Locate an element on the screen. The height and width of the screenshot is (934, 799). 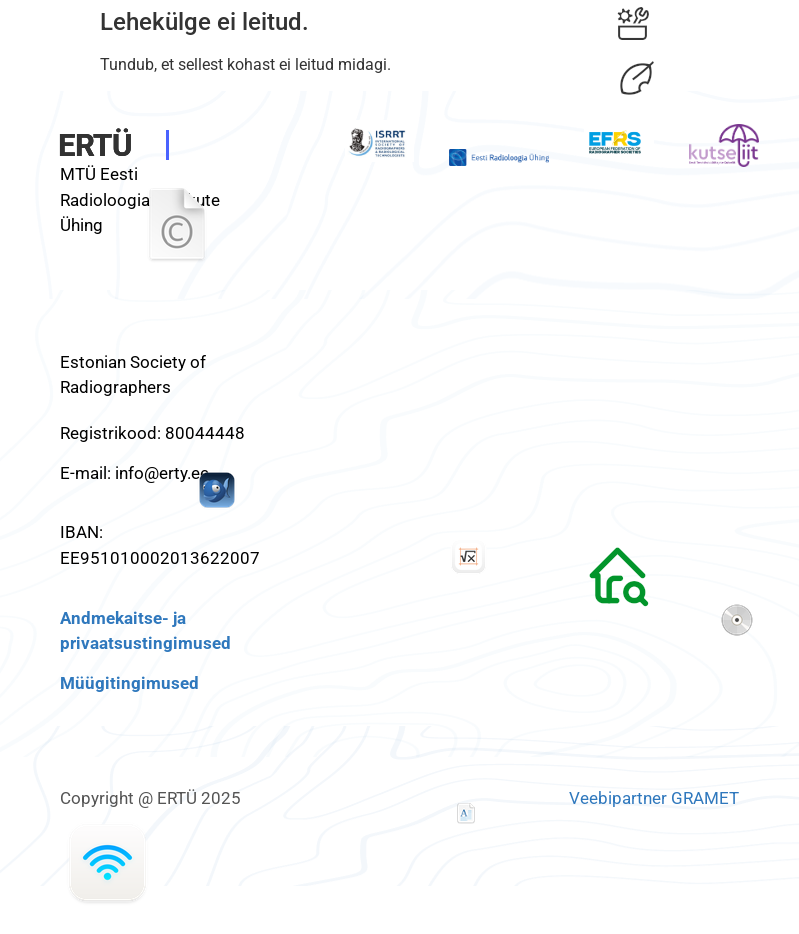
search for homes or properties is located at coordinates (617, 575).